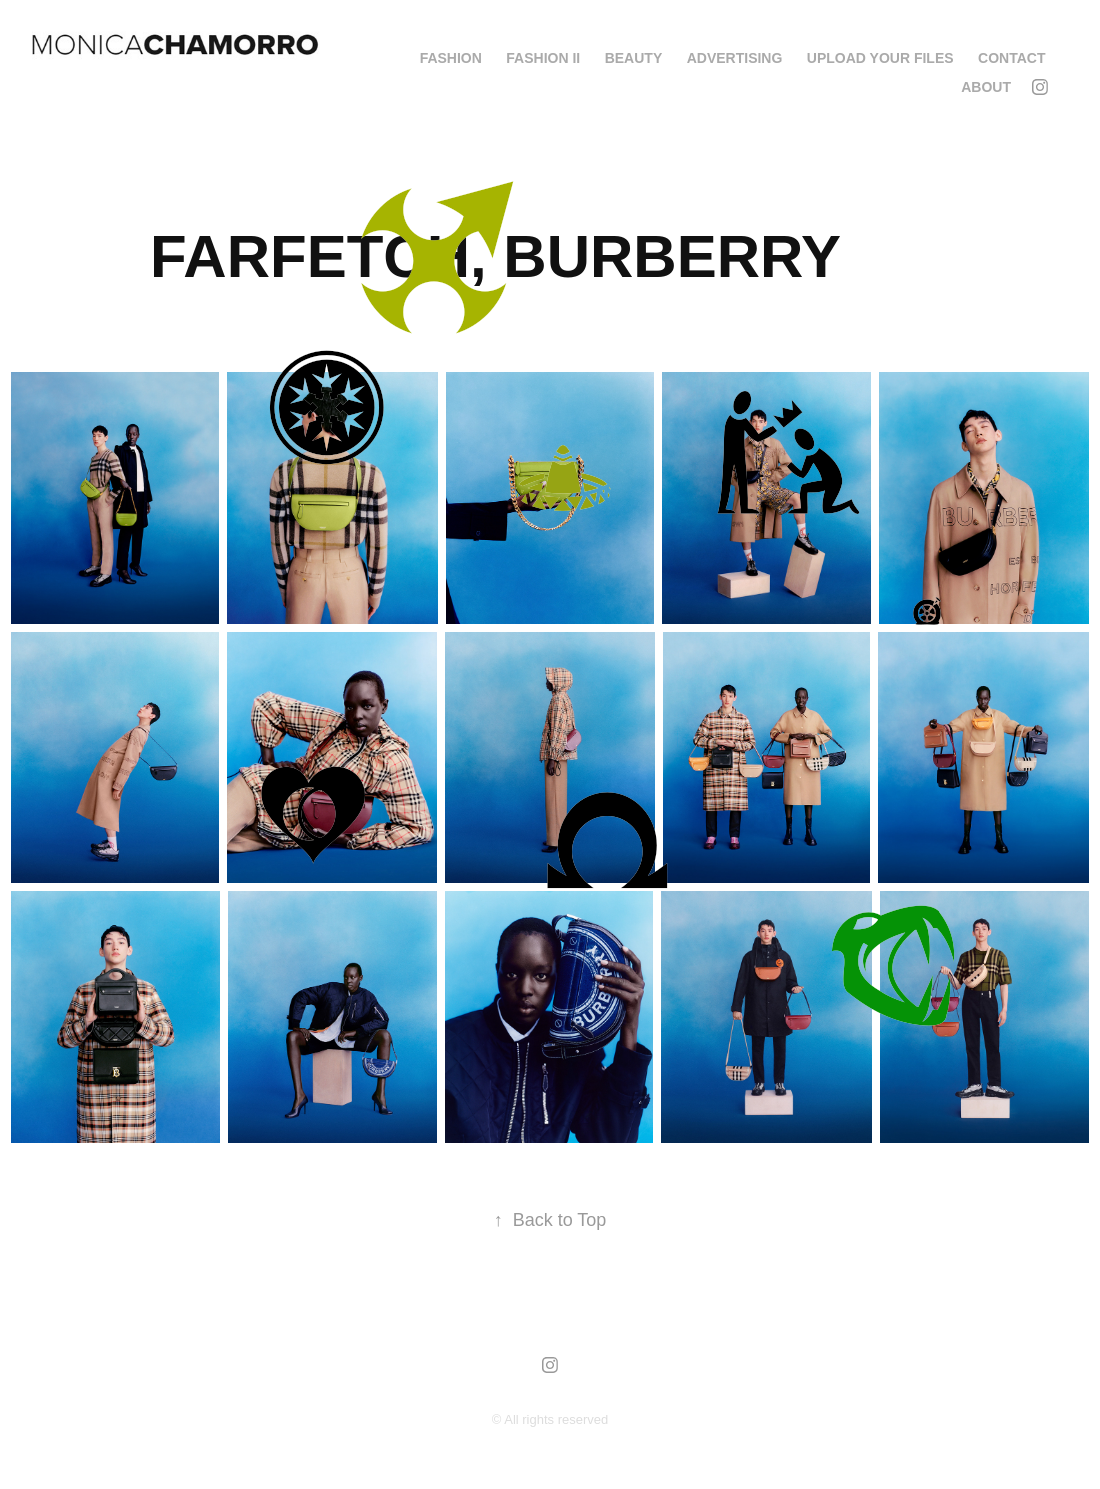 The width and height of the screenshot is (1100, 1489). Describe the element at coordinates (313, 814) in the screenshot. I see `favorite or like a game item` at that location.